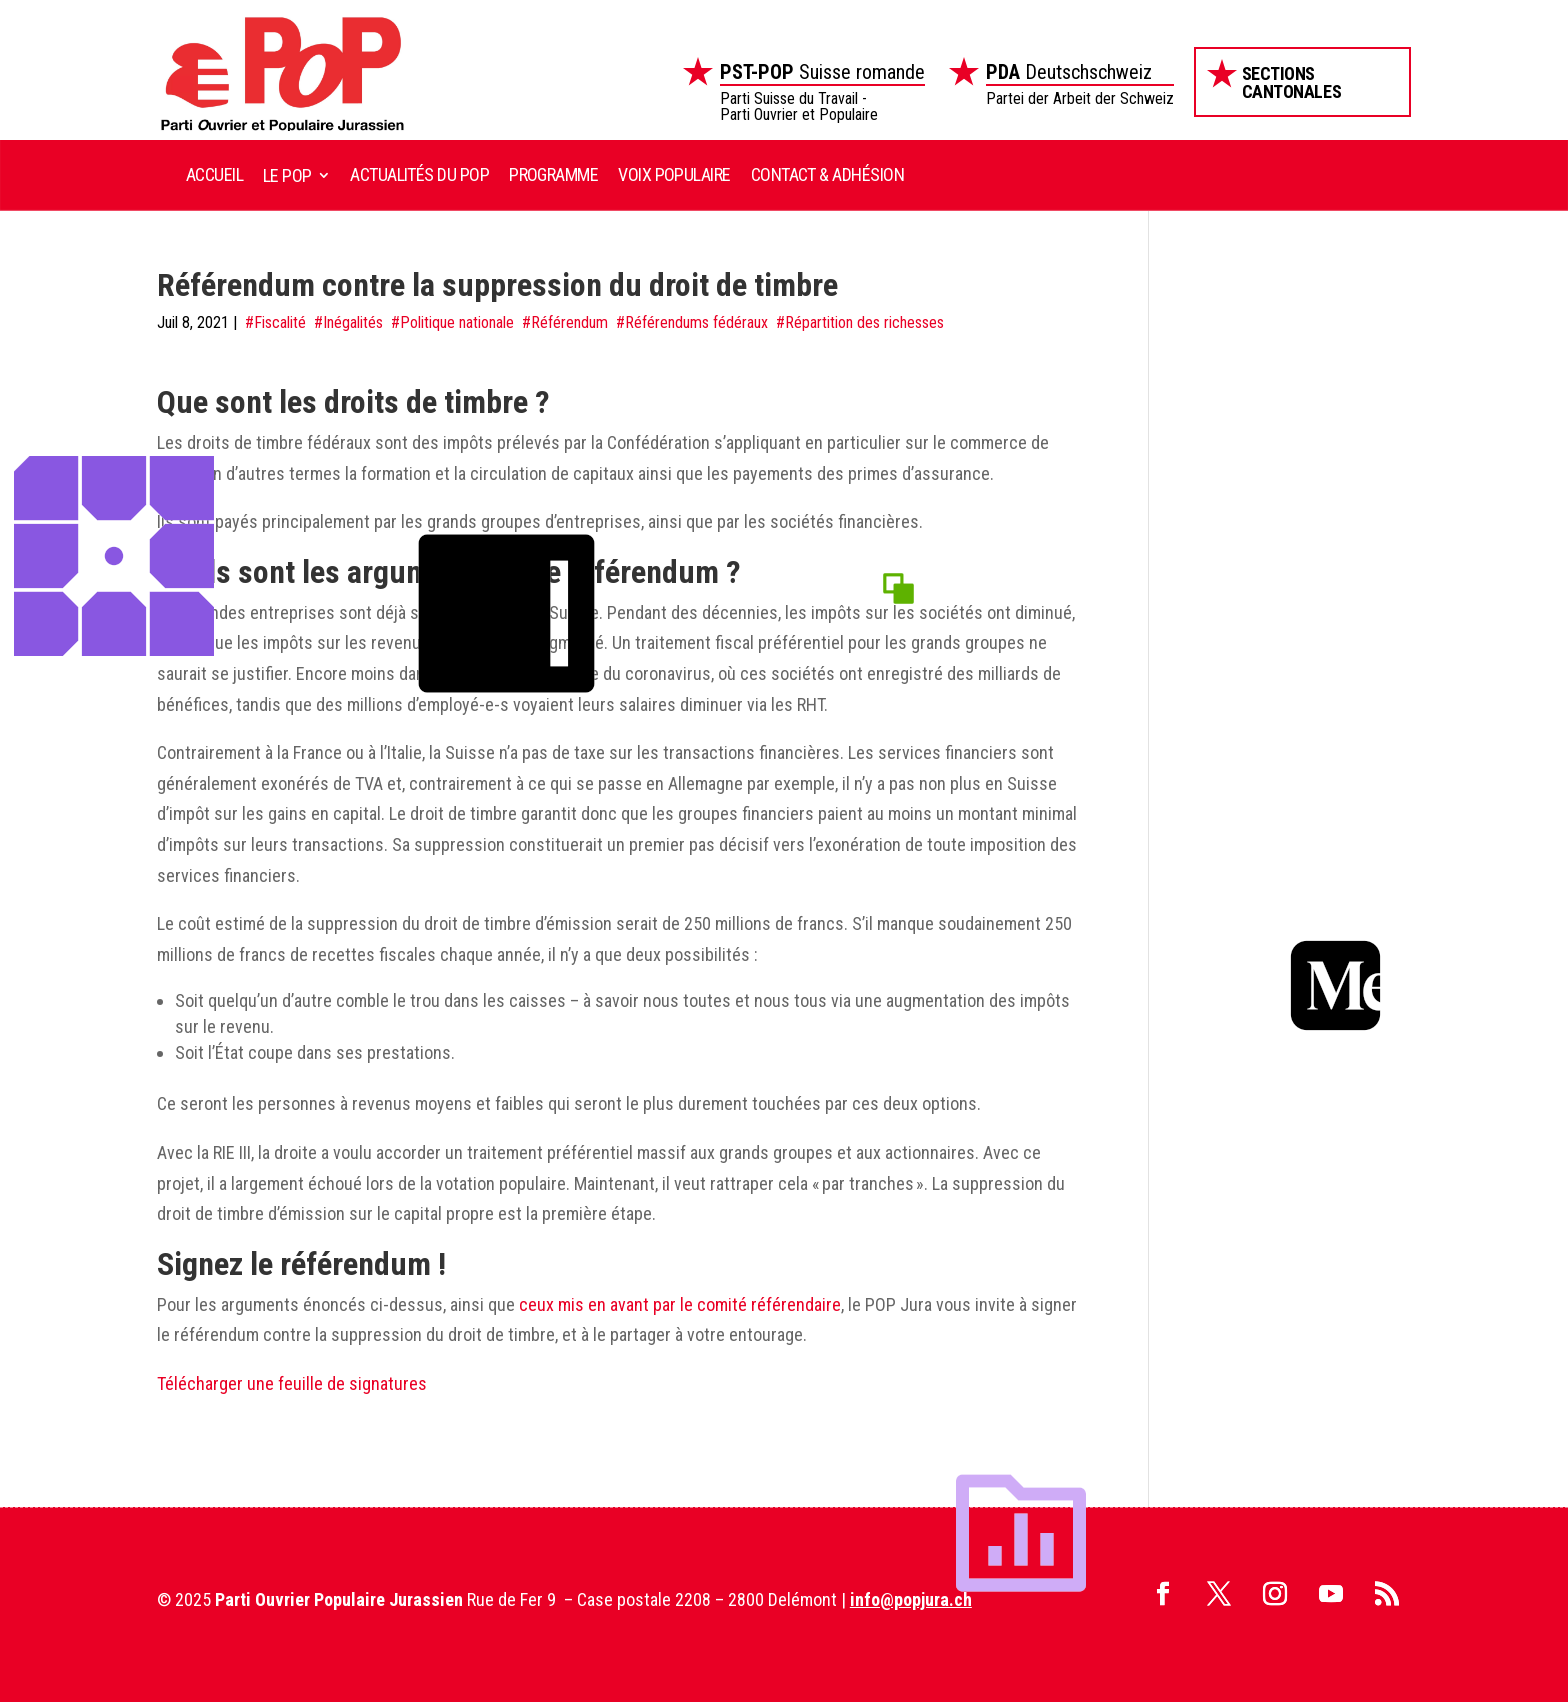 The image size is (1568, 1702). I want to click on switch to right sidebar layout, so click(506, 613).